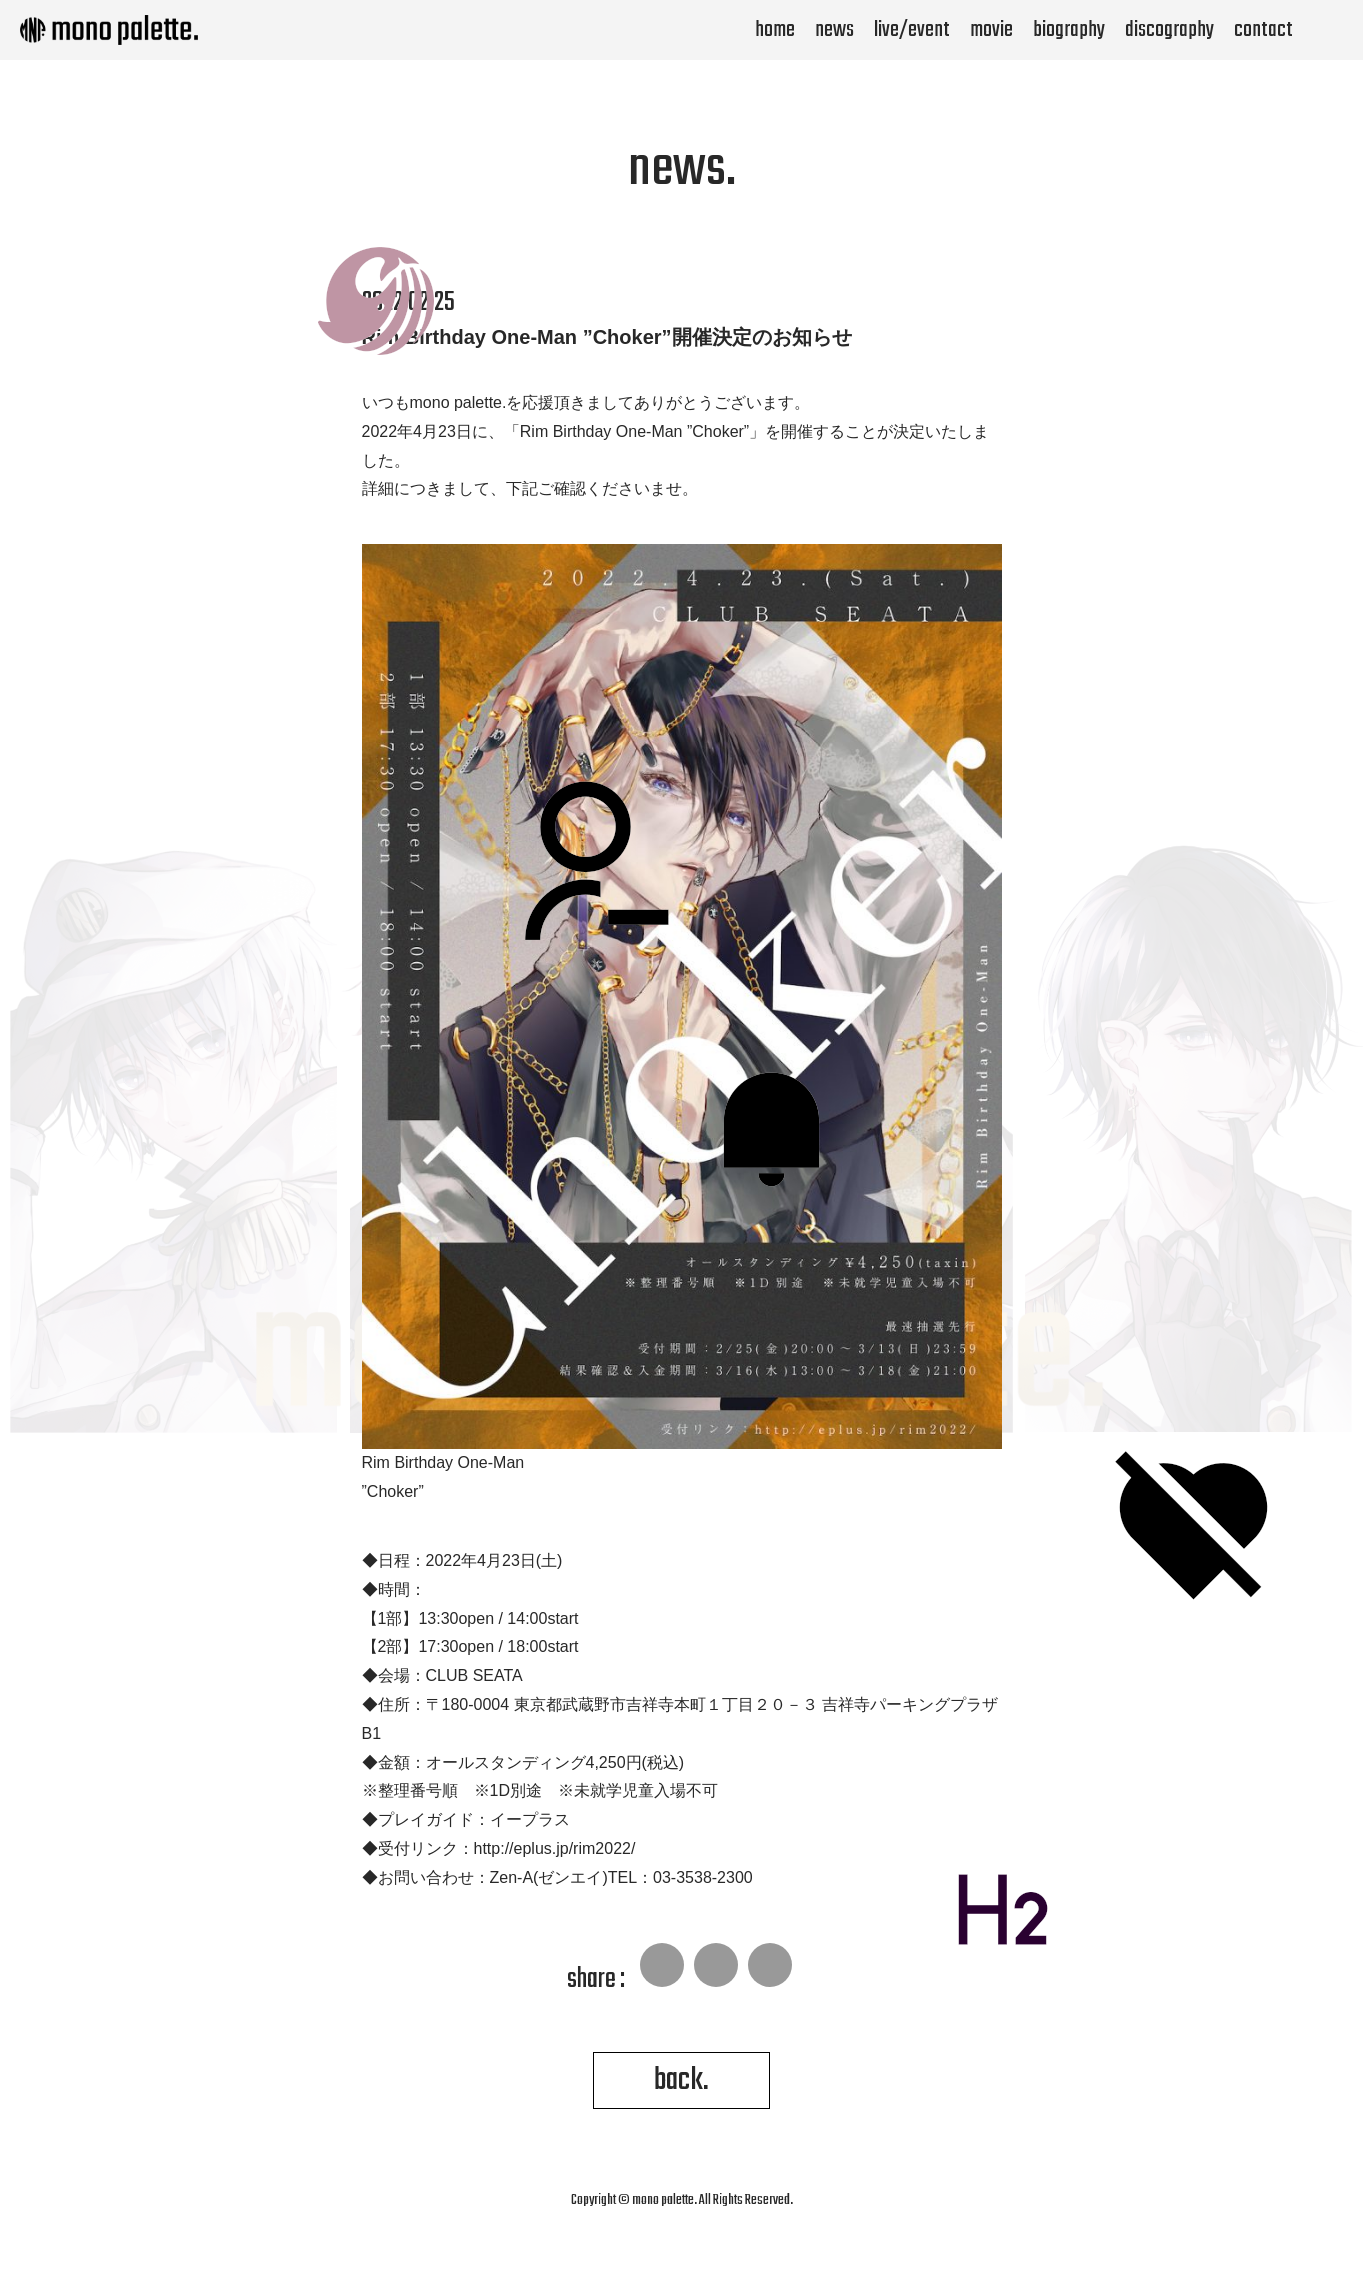 The width and height of the screenshot is (1363, 2281). What do you see at coordinates (1193, 1529) in the screenshot?
I see `dislike or remove from favorites` at bounding box center [1193, 1529].